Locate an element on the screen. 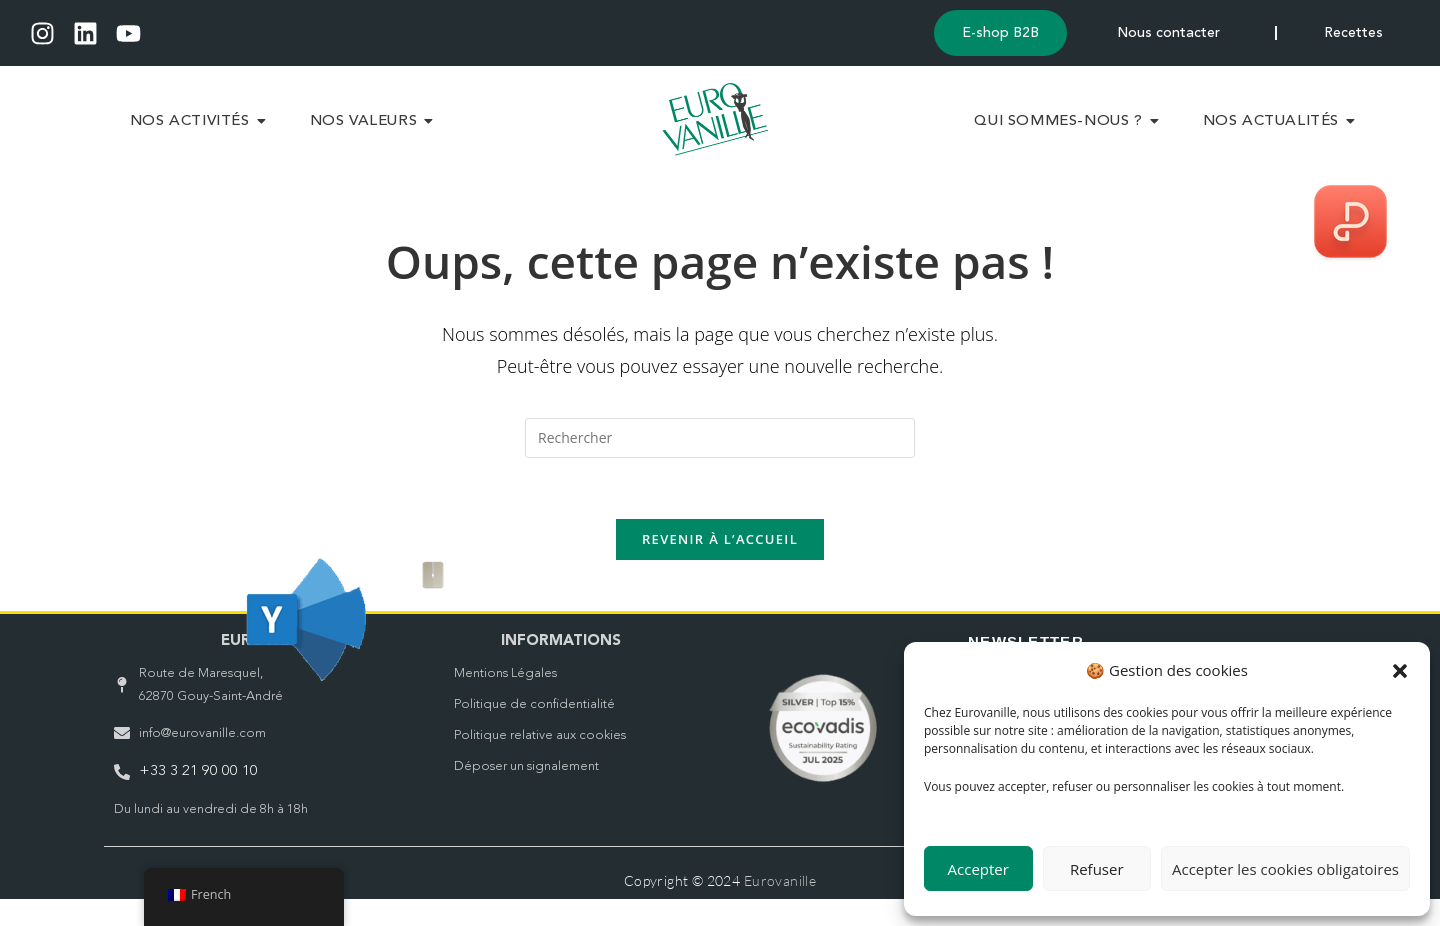 The image size is (1440, 926). open engrampa archive manager is located at coordinates (433, 575).